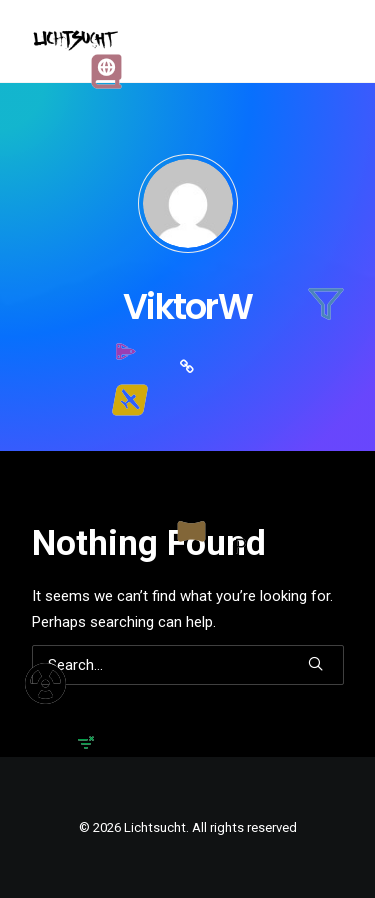 The image size is (375, 898). Describe the element at coordinates (45, 683) in the screenshot. I see `indicates radioactive or hazardous material warning` at that location.